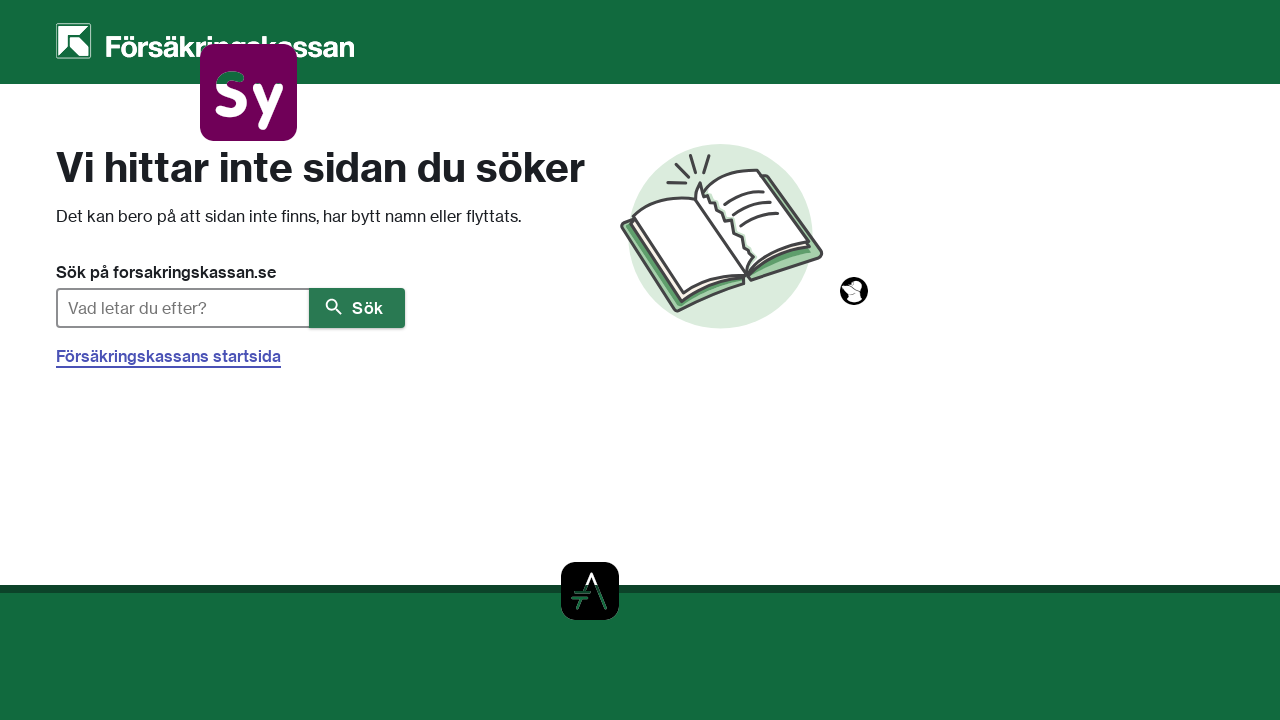 The height and width of the screenshot is (720, 1280). What do you see at coordinates (248, 92) in the screenshot?
I see `open symbolab math solver app` at bounding box center [248, 92].